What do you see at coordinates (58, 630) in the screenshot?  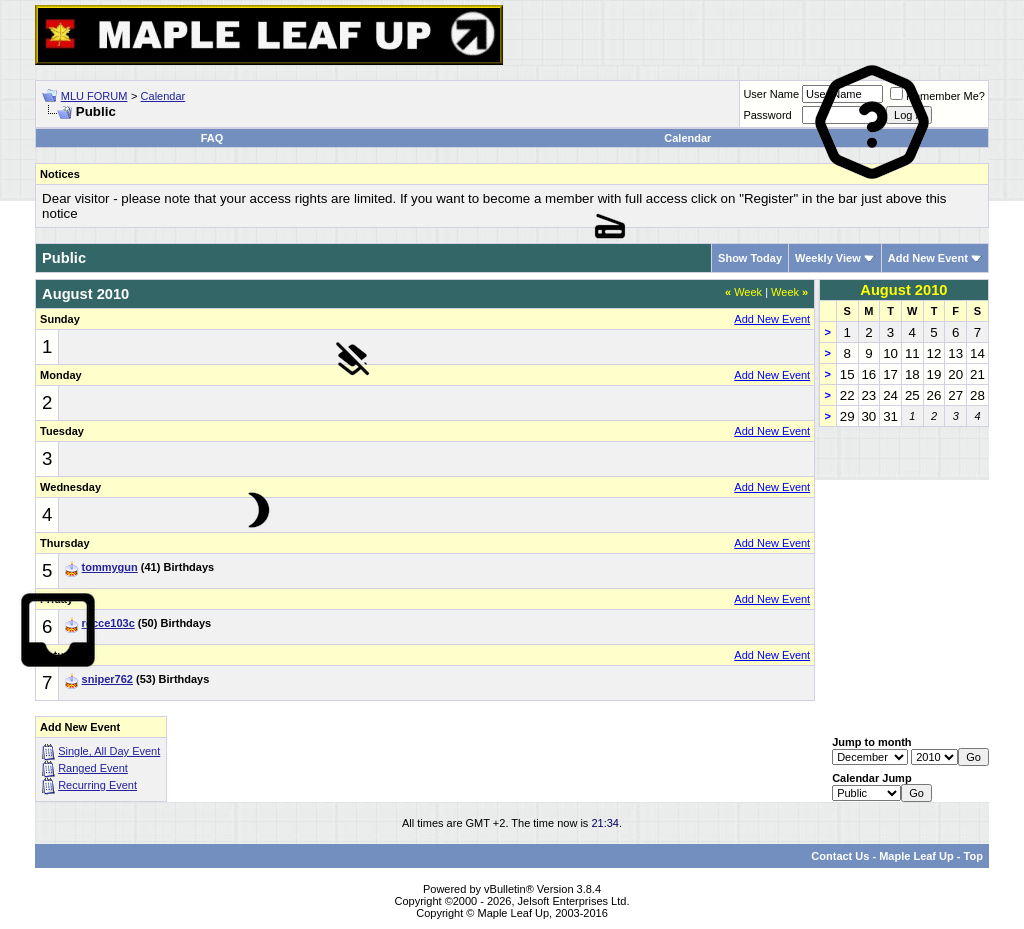 I see `access your inbox` at bounding box center [58, 630].